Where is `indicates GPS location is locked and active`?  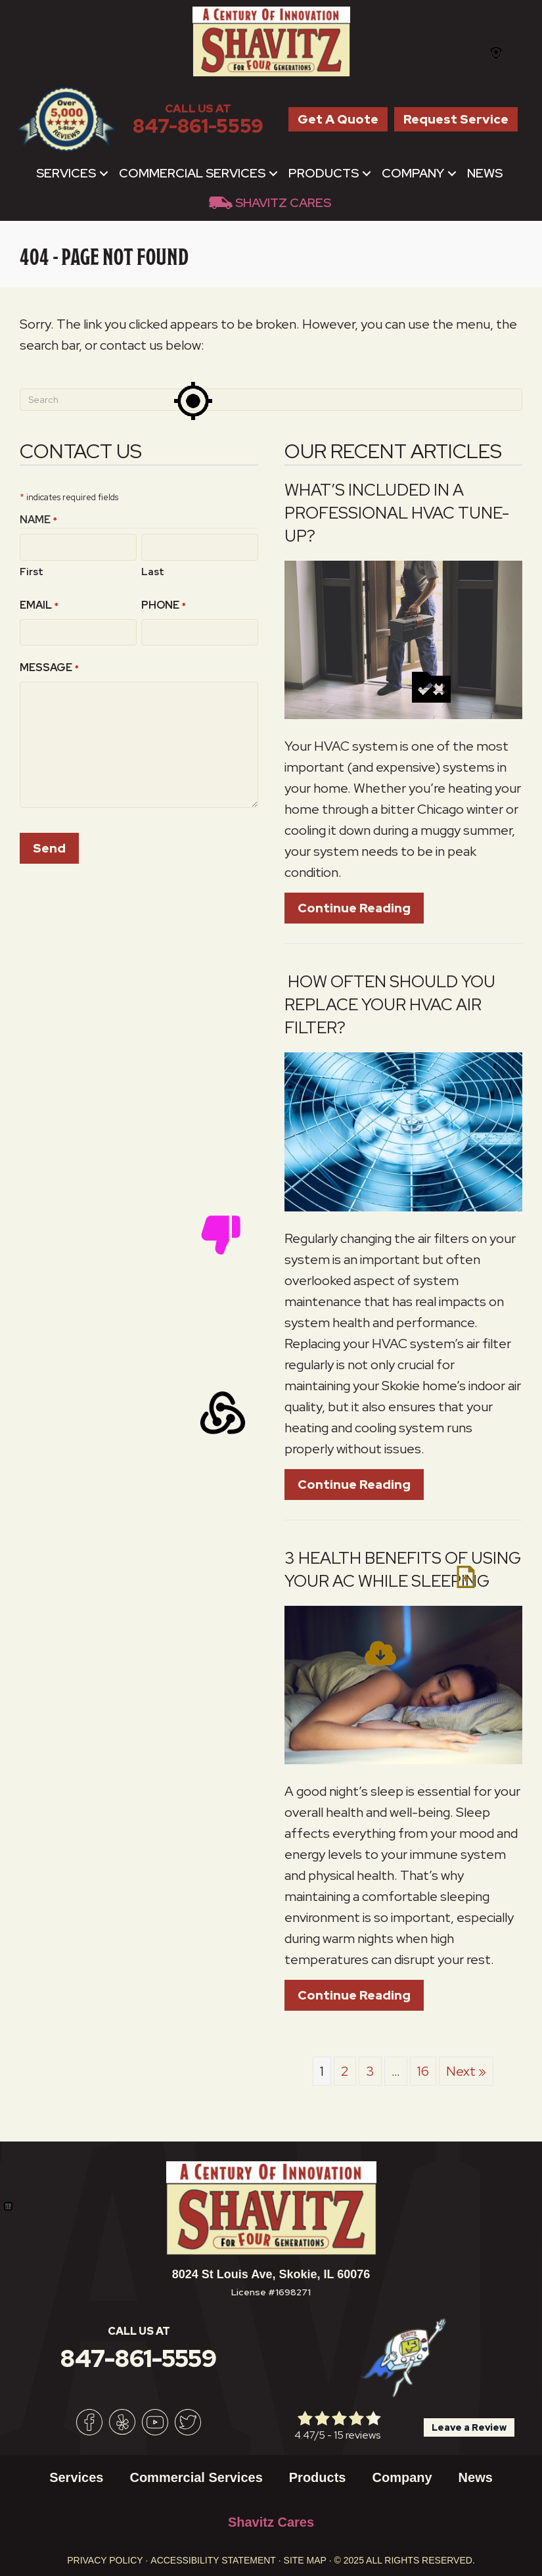 indicates GPS location is locked and active is located at coordinates (193, 401).